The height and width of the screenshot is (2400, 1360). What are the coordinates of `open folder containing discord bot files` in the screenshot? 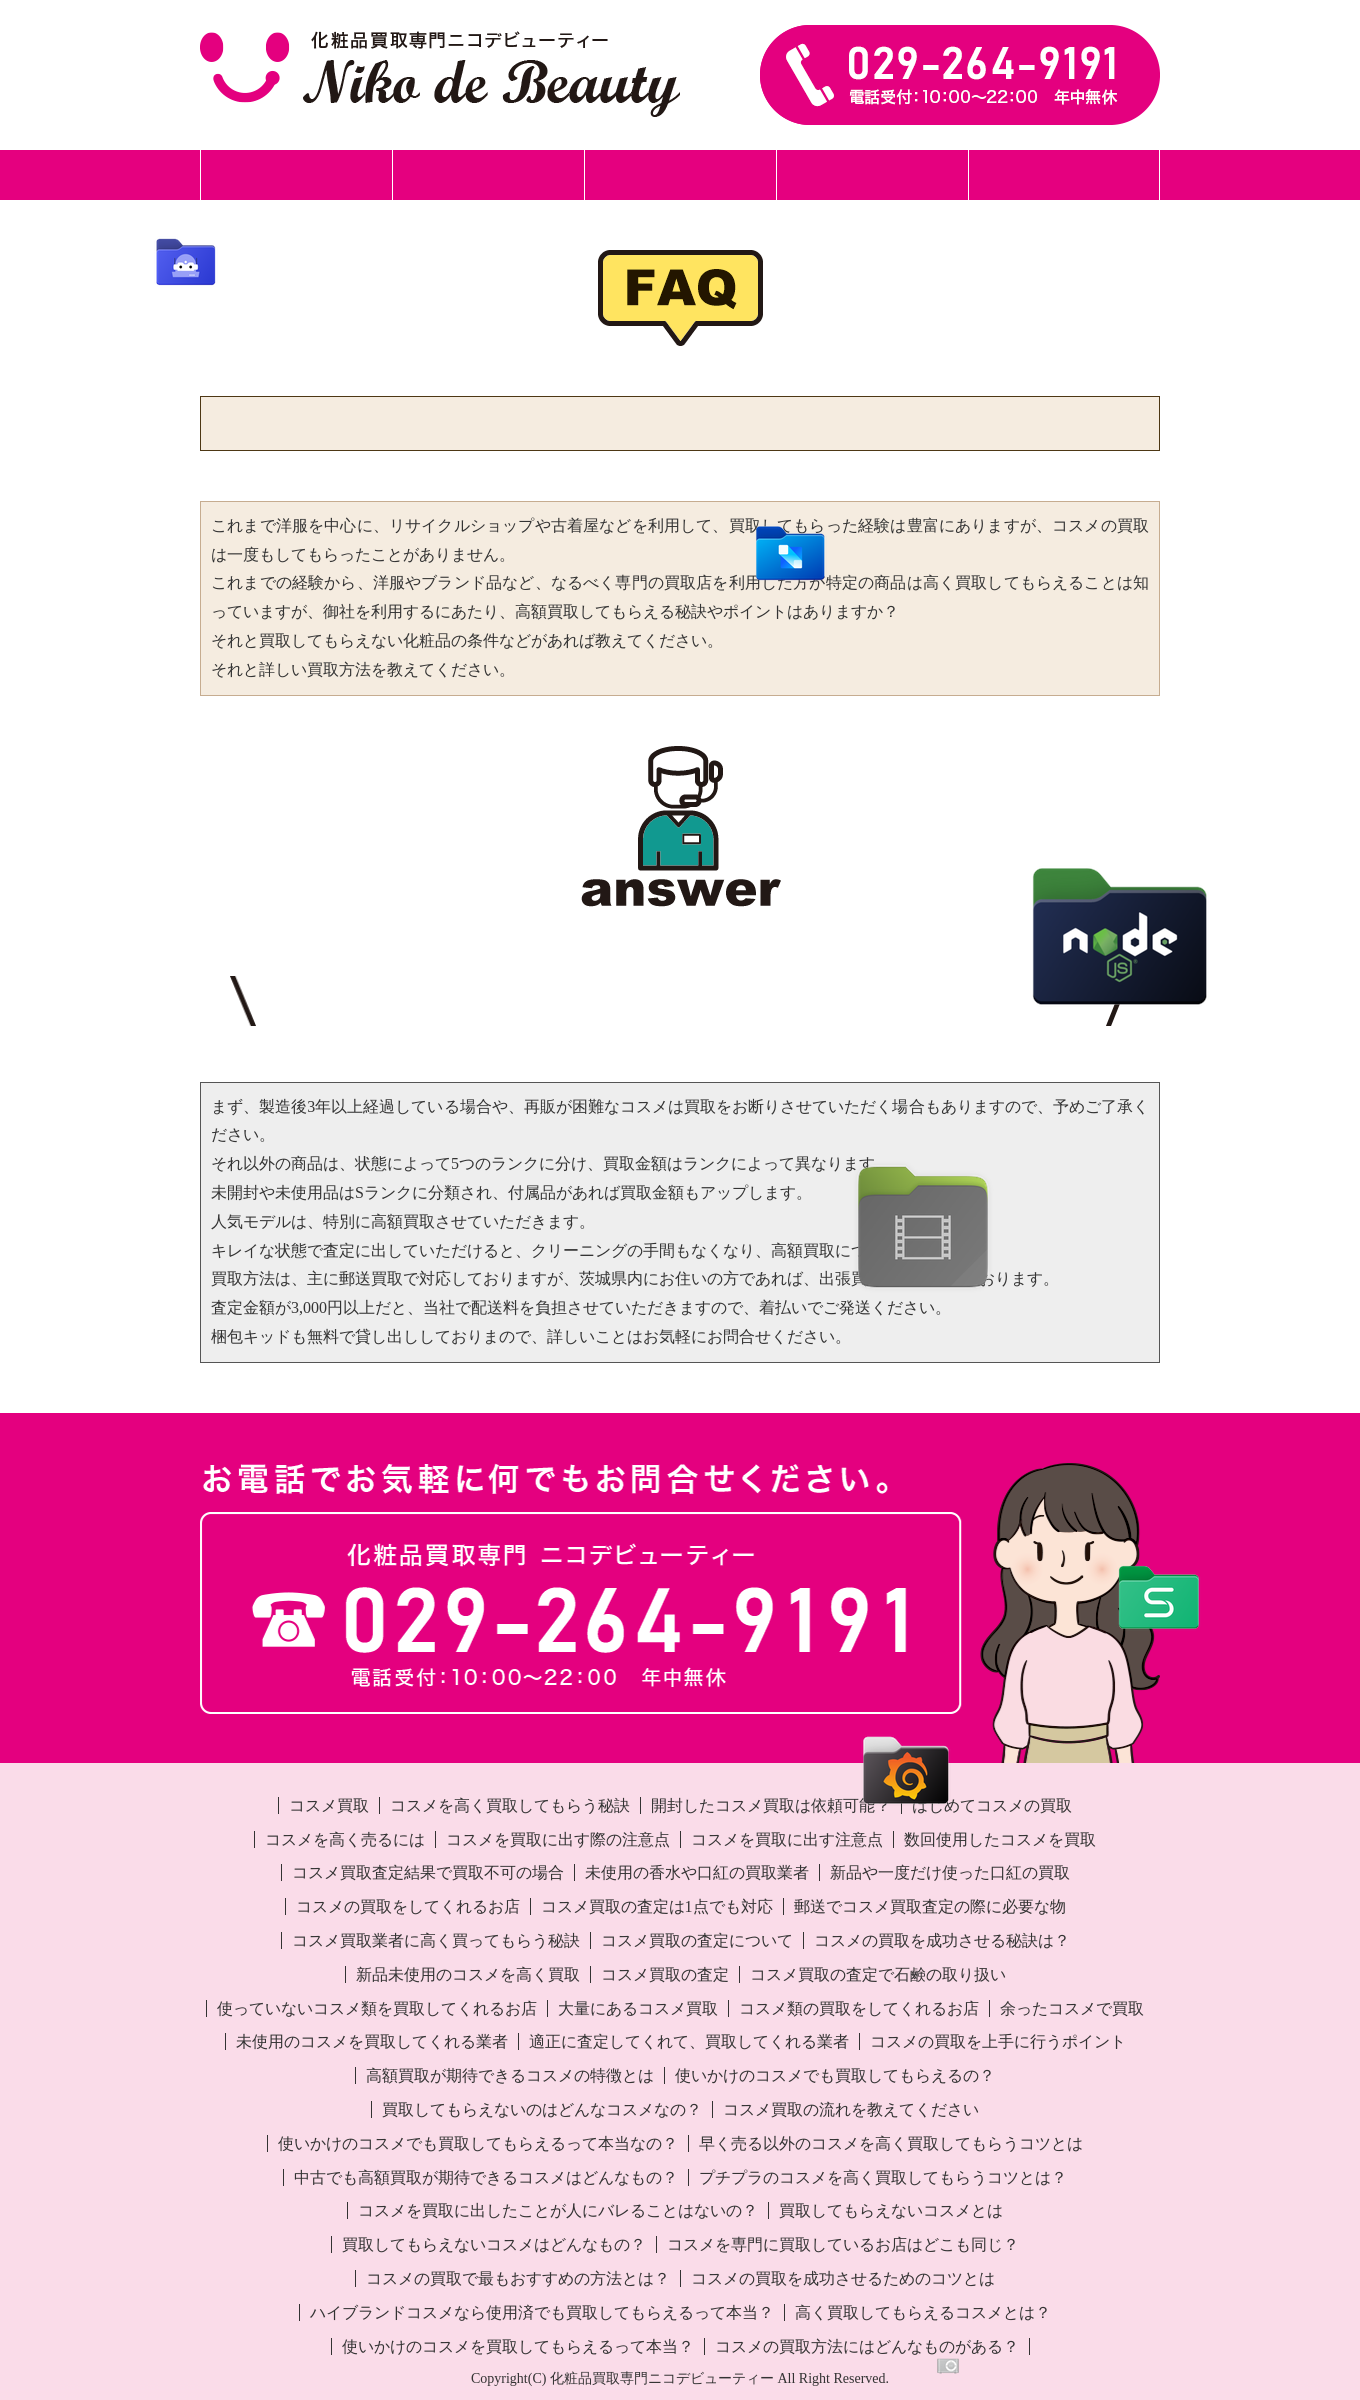 It's located at (185, 263).